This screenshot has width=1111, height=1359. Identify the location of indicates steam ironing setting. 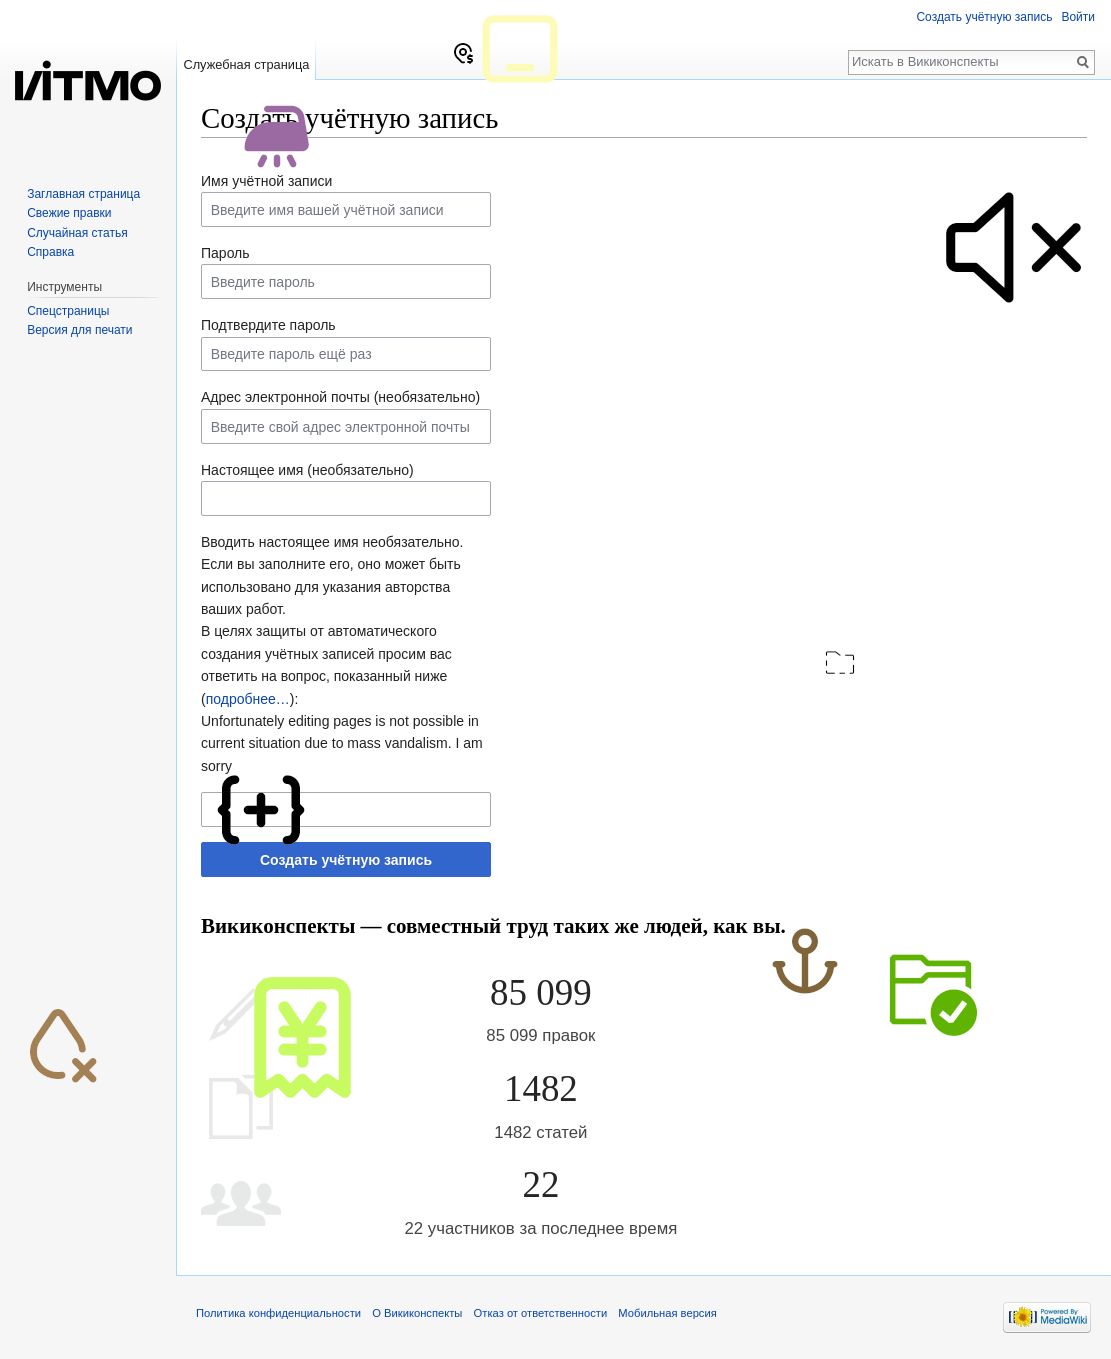
(277, 135).